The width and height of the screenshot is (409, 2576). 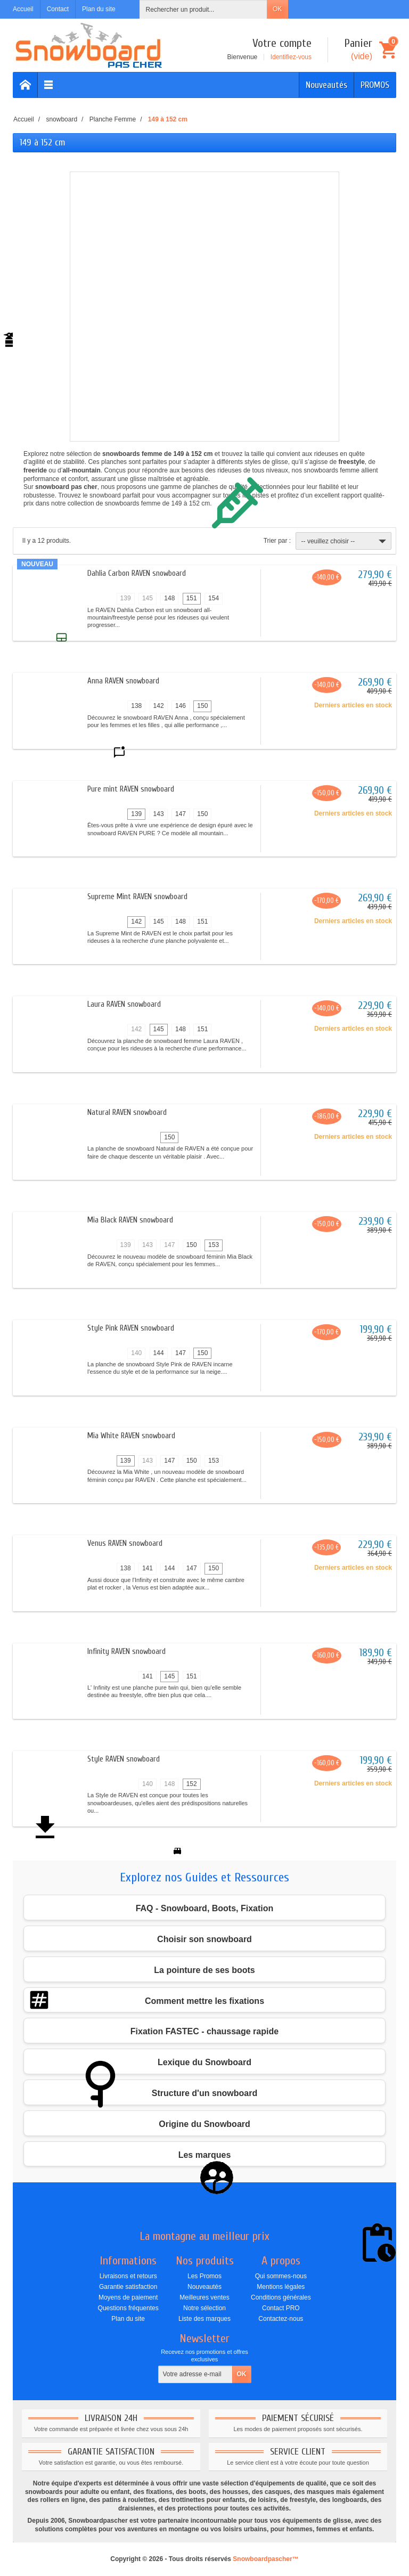 What do you see at coordinates (100, 2083) in the screenshot?
I see `indicates demigirl gender identity` at bounding box center [100, 2083].